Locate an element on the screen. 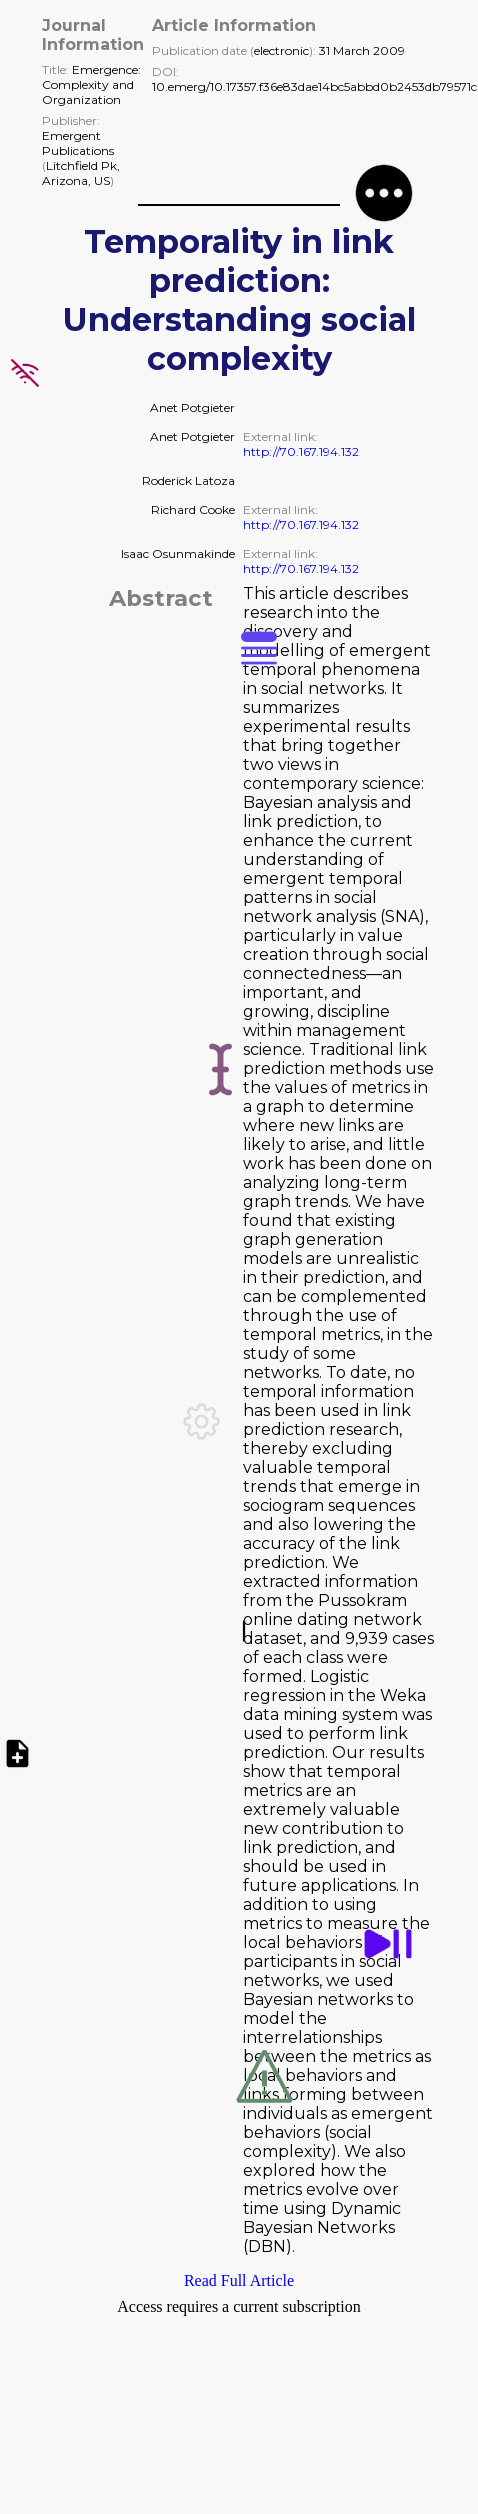  indicates a warning or caution state is located at coordinates (264, 2078).